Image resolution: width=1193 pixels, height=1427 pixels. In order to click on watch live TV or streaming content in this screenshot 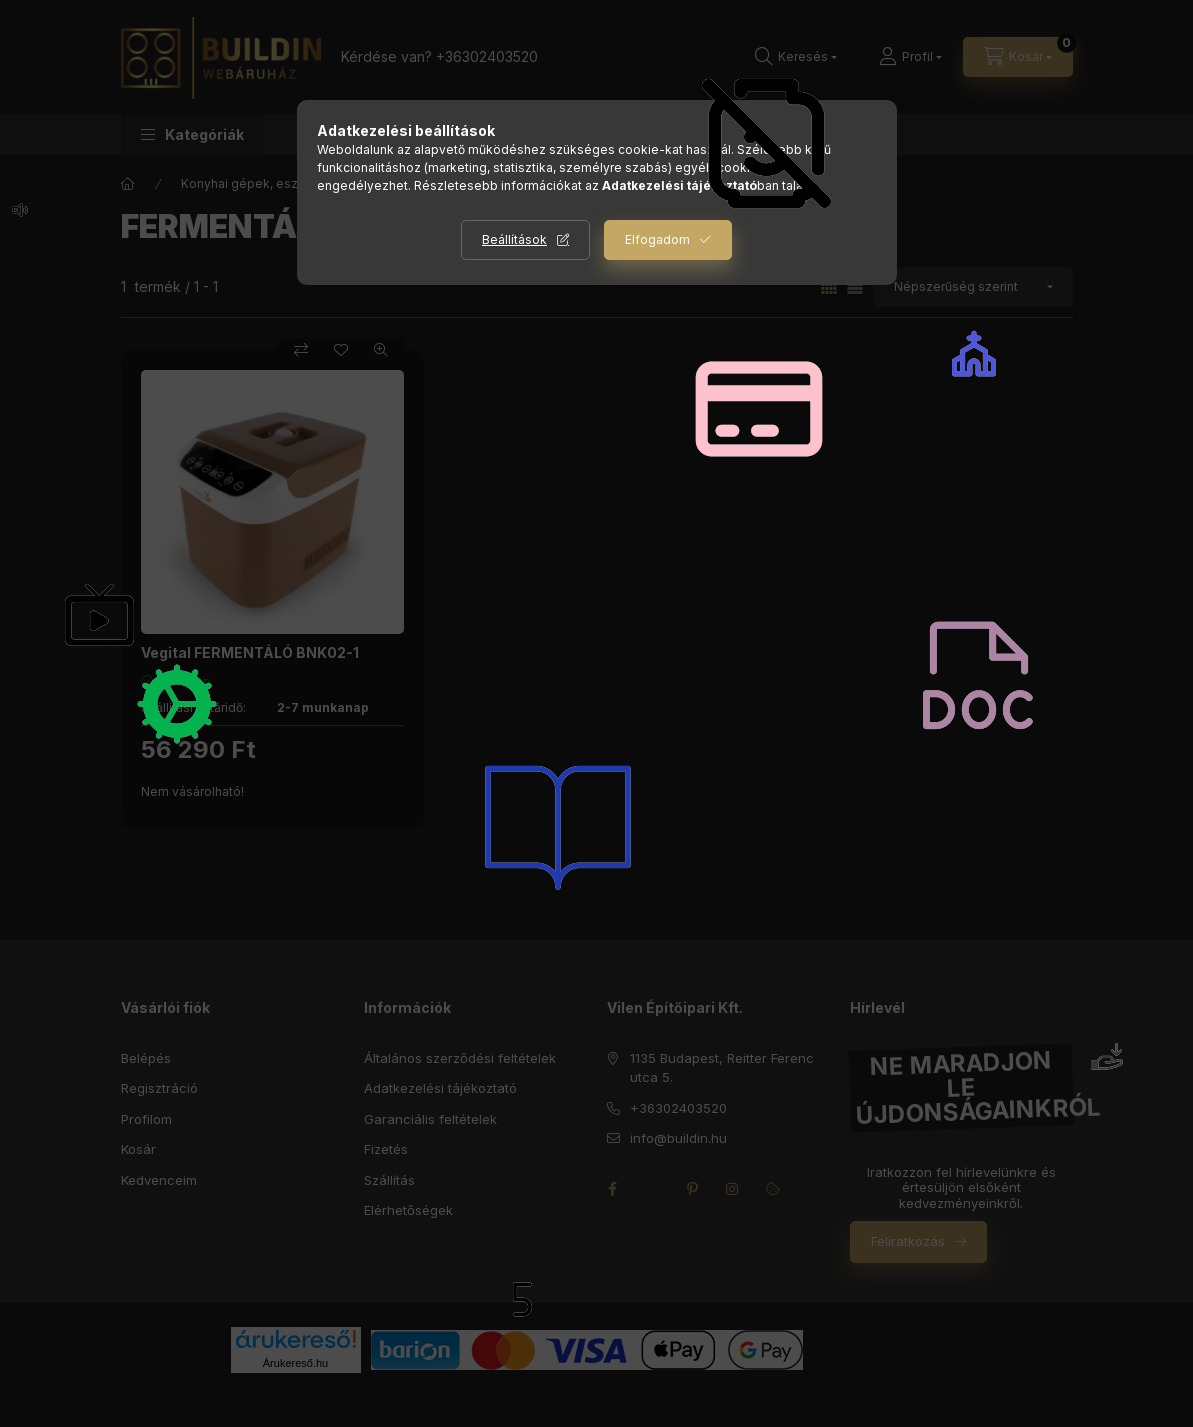, I will do `click(99, 614)`.